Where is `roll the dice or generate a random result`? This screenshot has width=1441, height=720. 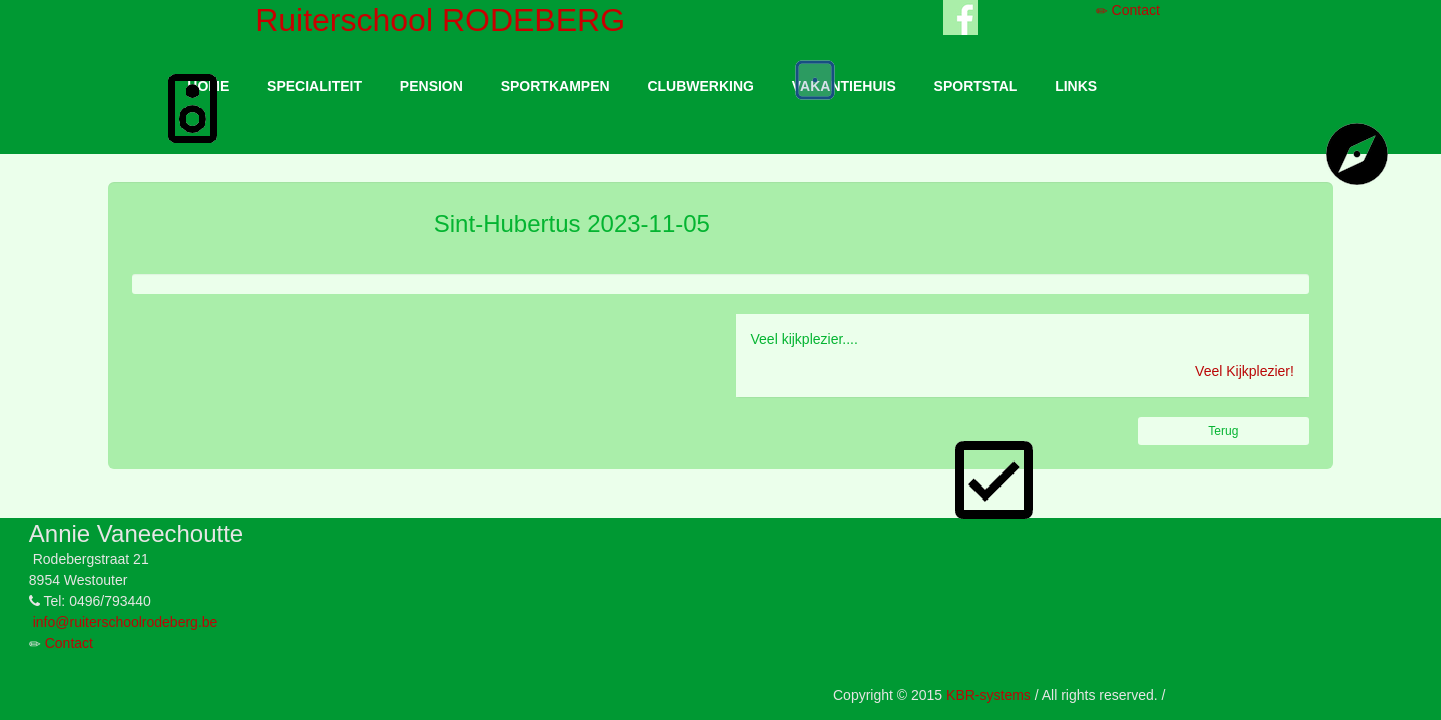 roll the dice or generate a random result is located at coordinates (815, 80).